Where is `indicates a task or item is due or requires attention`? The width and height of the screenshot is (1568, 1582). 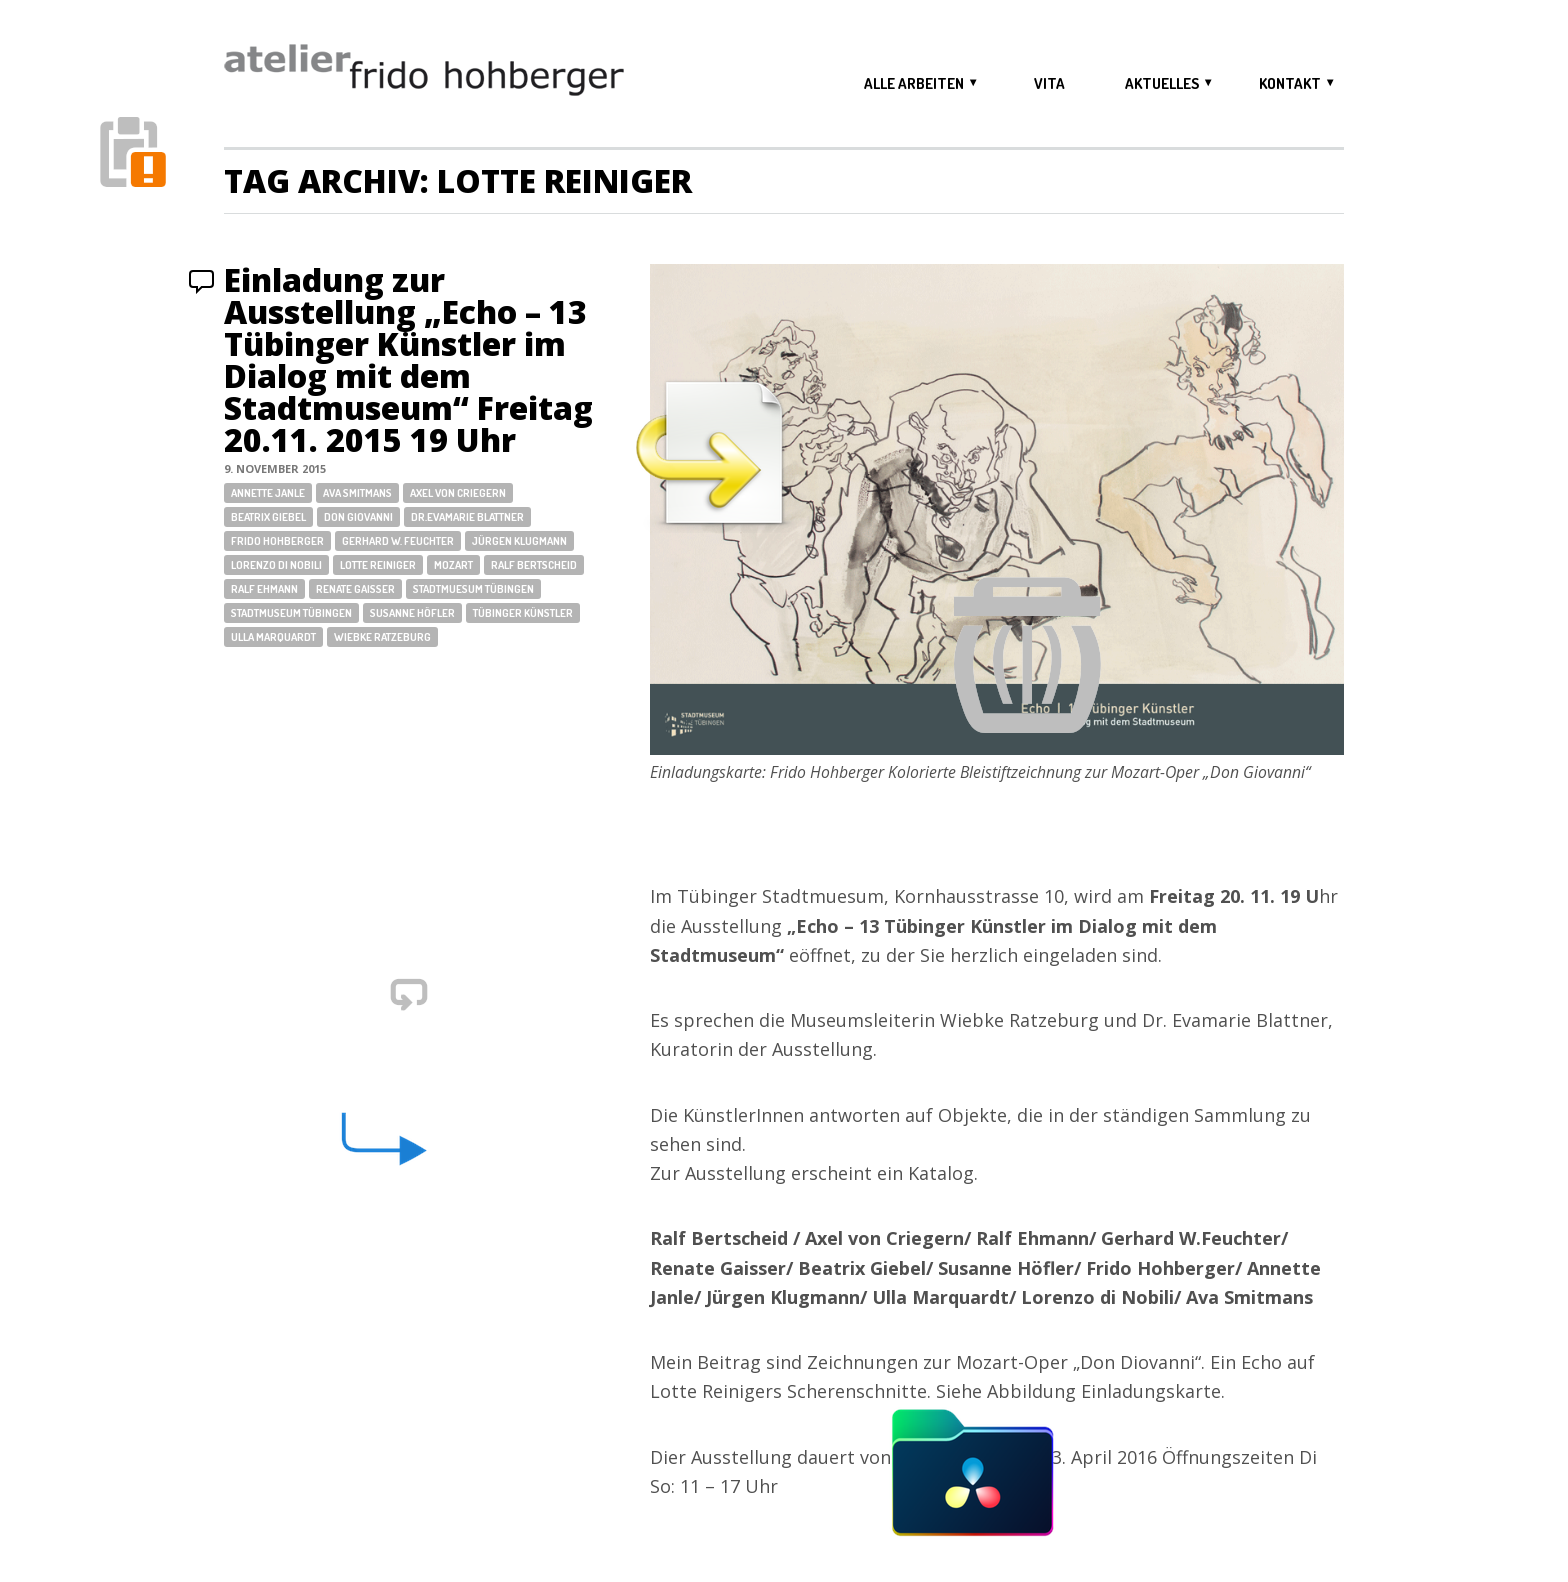 indicates a task or item is due or requires attention is located at coordinates (131, 152).